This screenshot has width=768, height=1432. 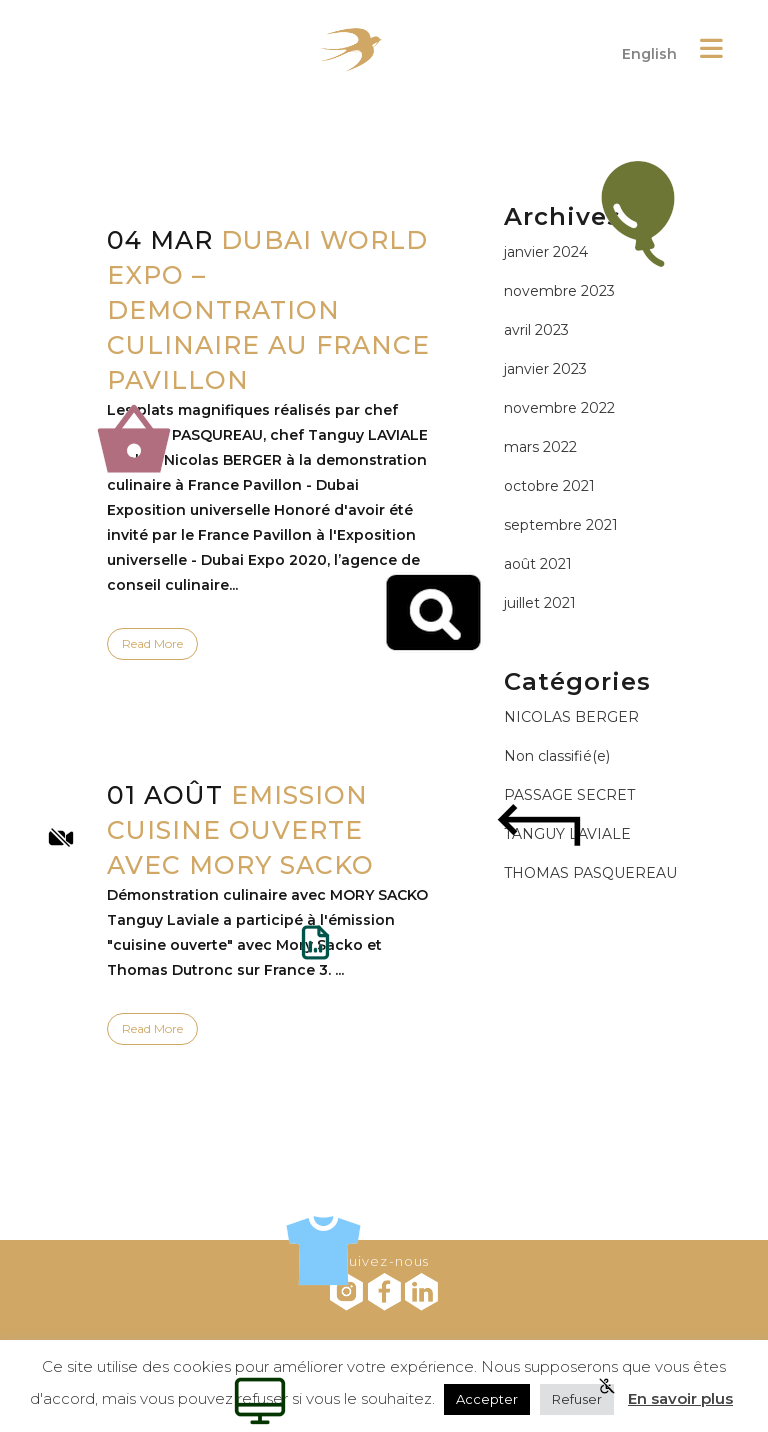 I want to click on view document analytics or statistics, so click(x=315, y=942).